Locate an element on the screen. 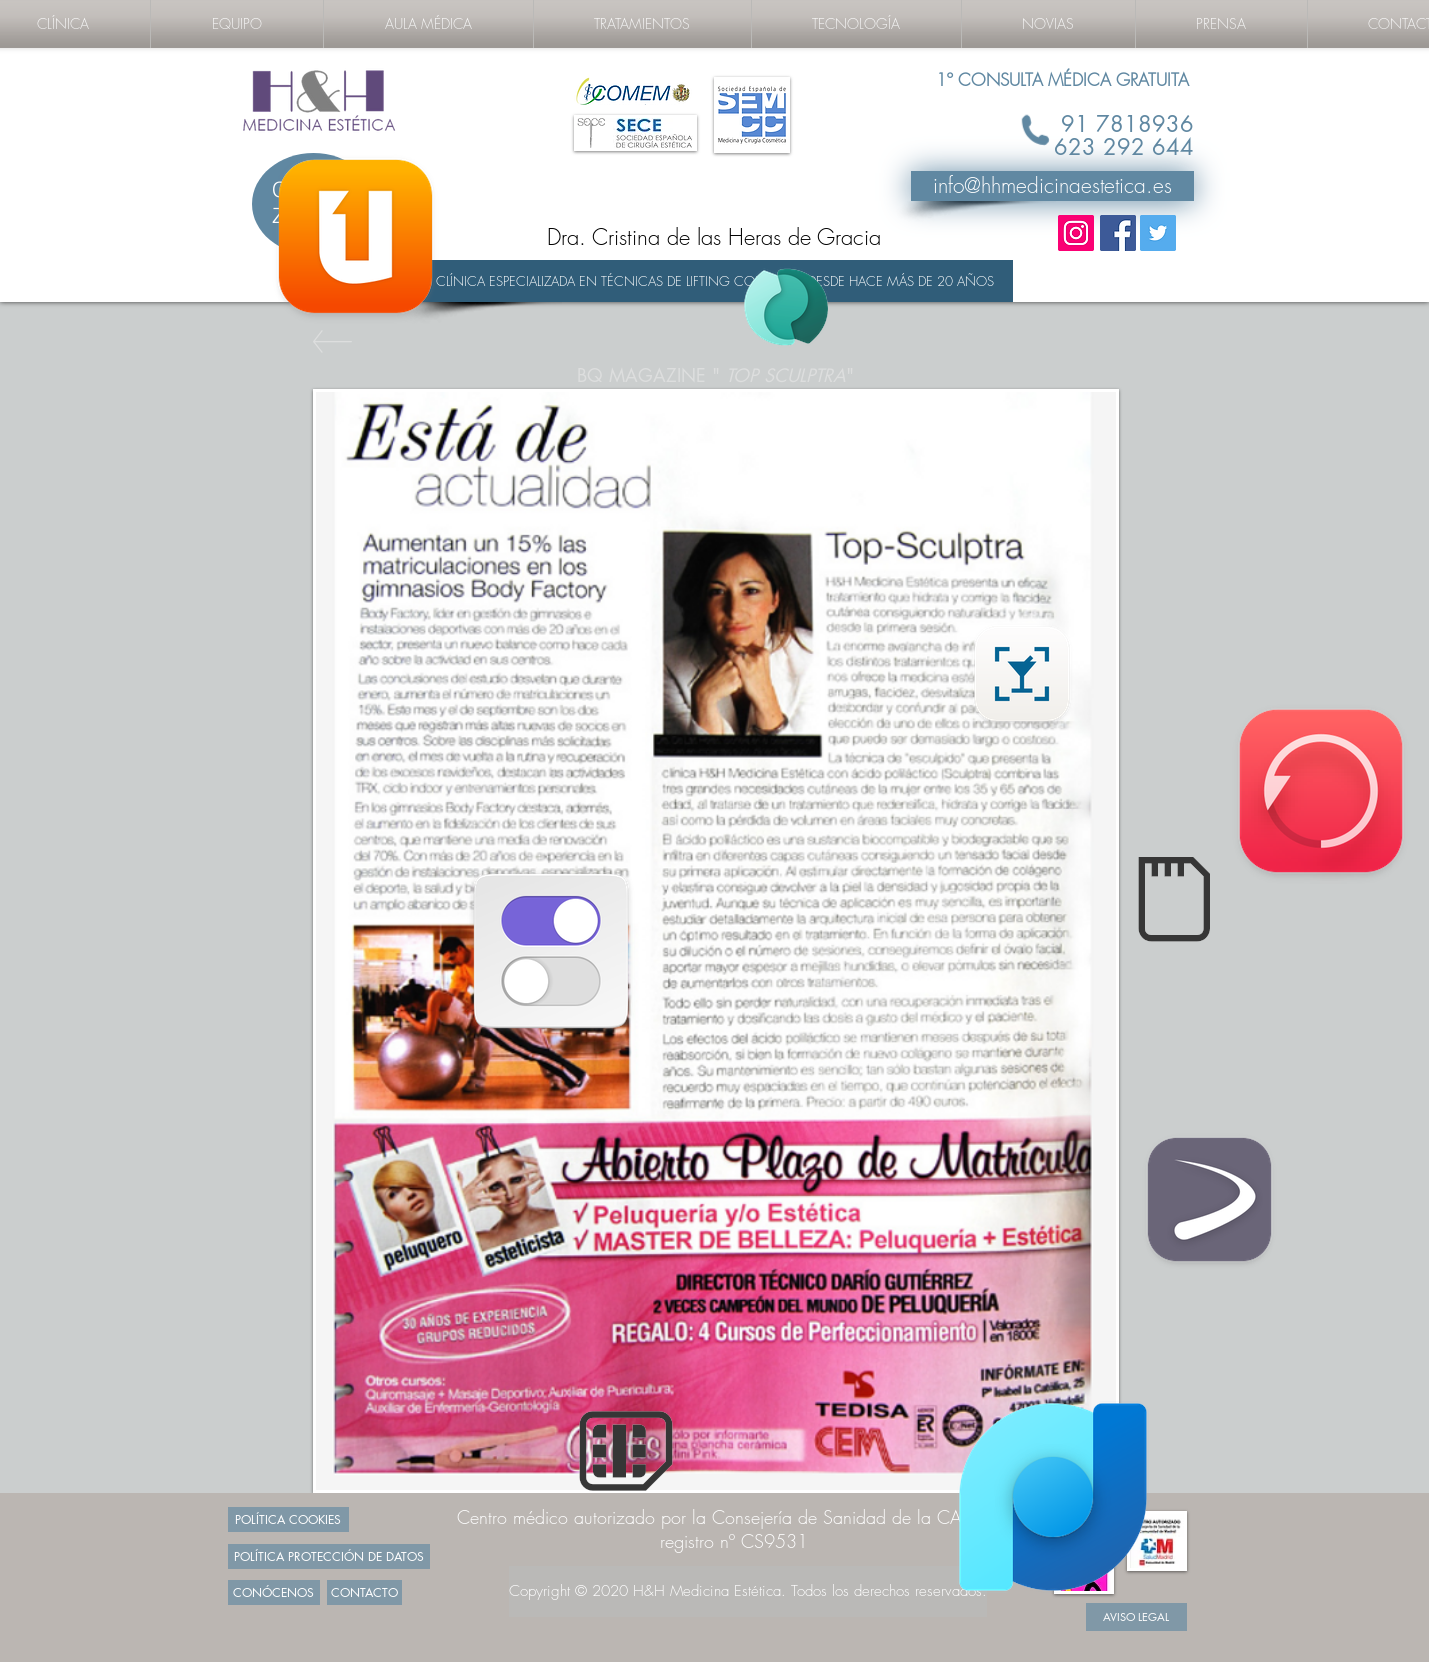 This screenshot has height=1662, width=1429. indicates sim card status or settings is located at coordinates (626, 1451).